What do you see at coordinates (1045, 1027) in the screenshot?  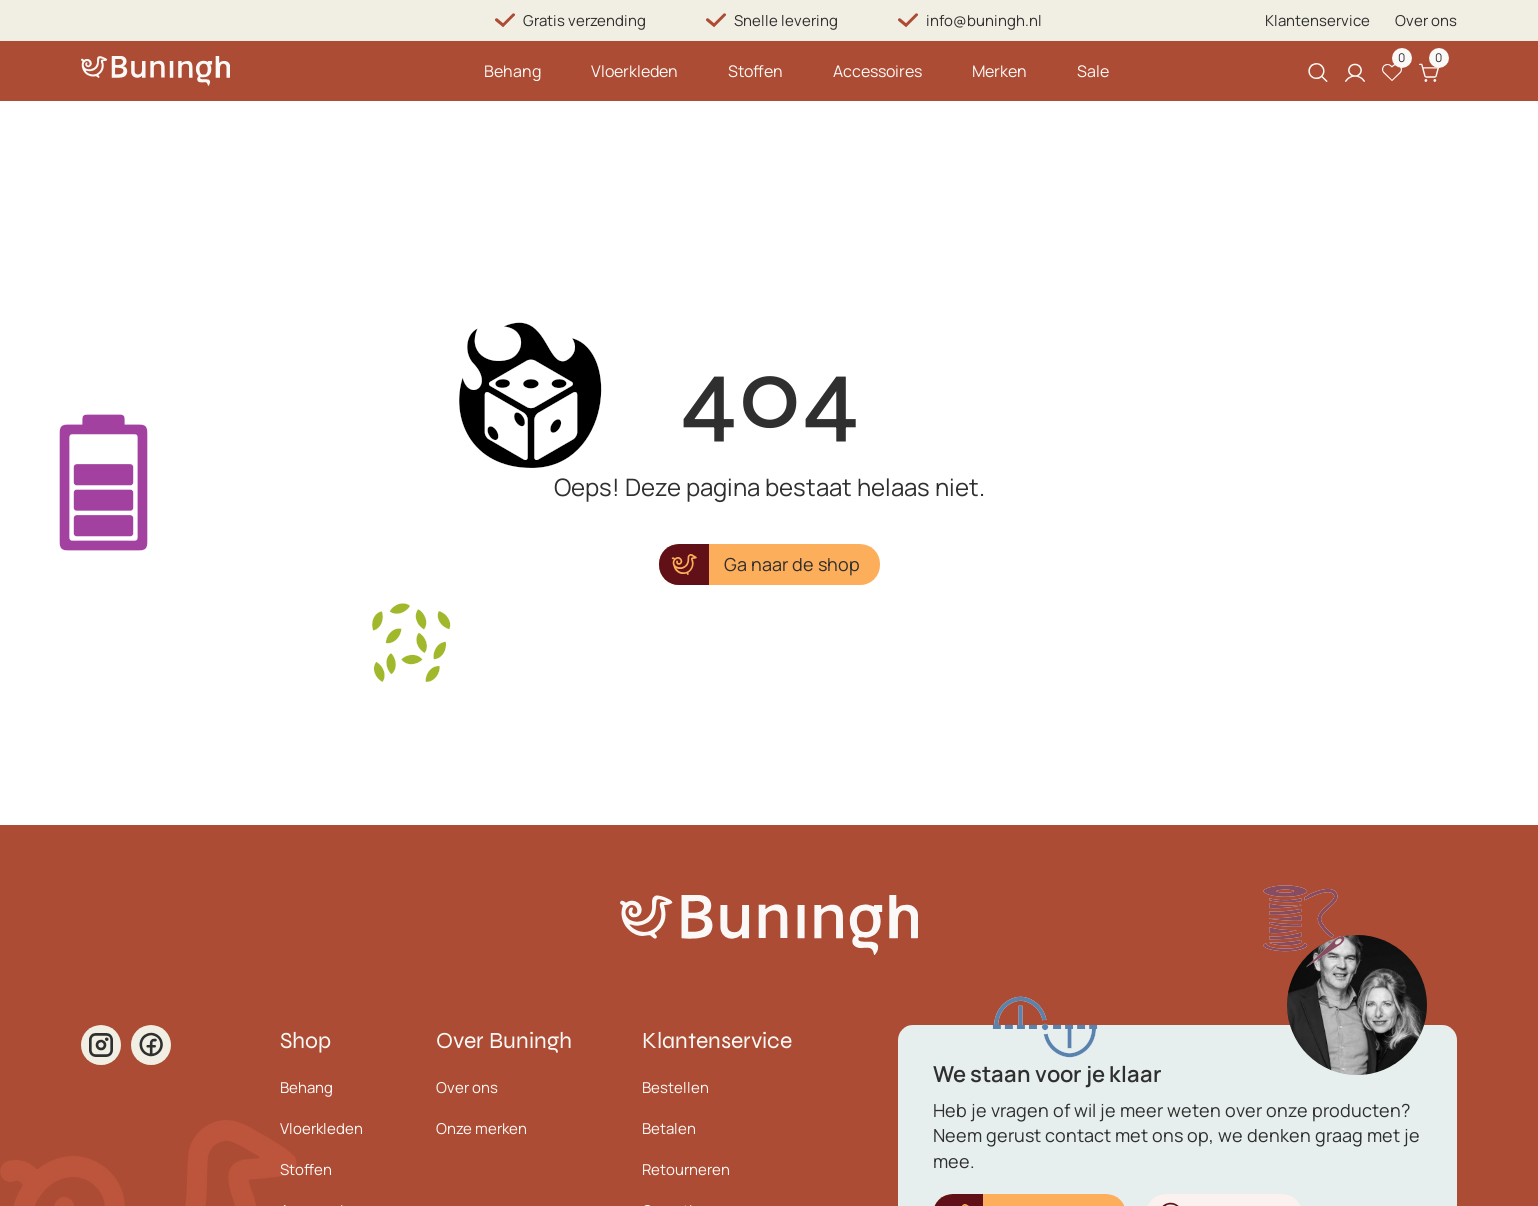 I see `view diagram or flowchart` at bounding box center [1045, 1027].